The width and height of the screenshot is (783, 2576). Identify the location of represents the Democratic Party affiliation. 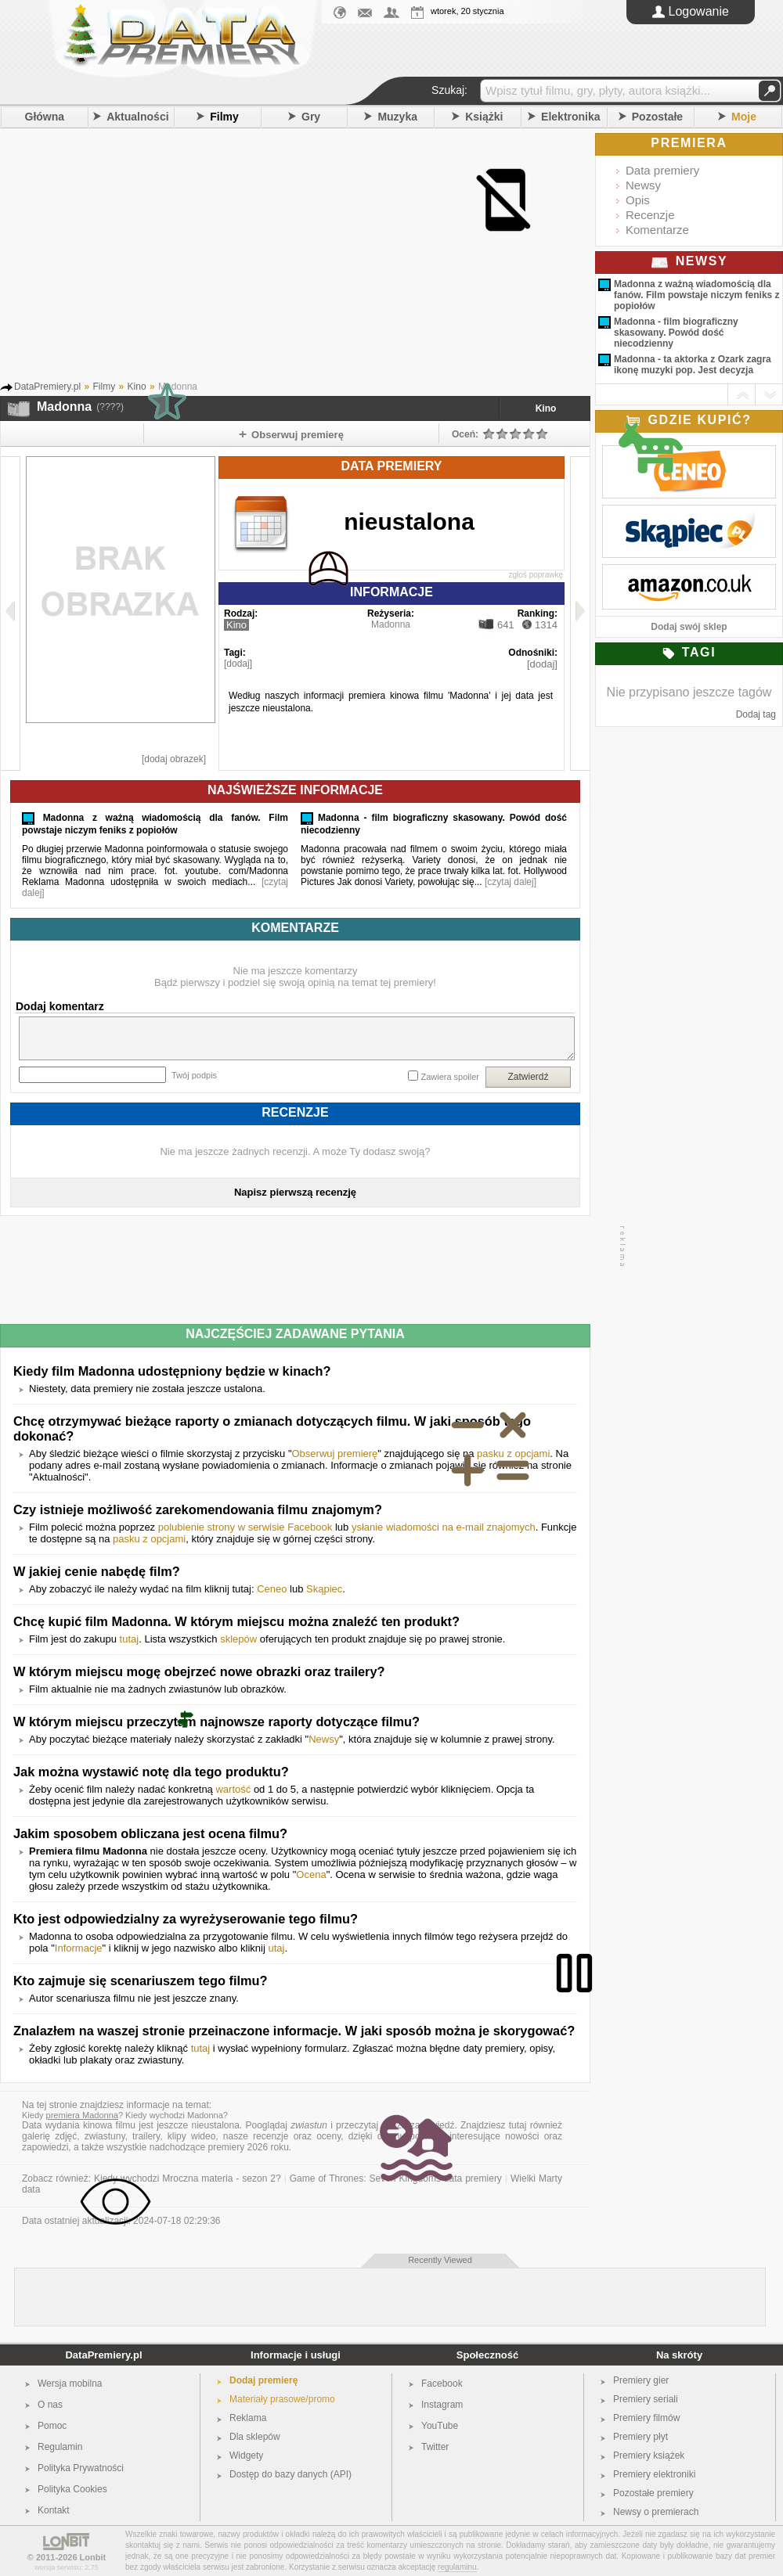
(651, 448).